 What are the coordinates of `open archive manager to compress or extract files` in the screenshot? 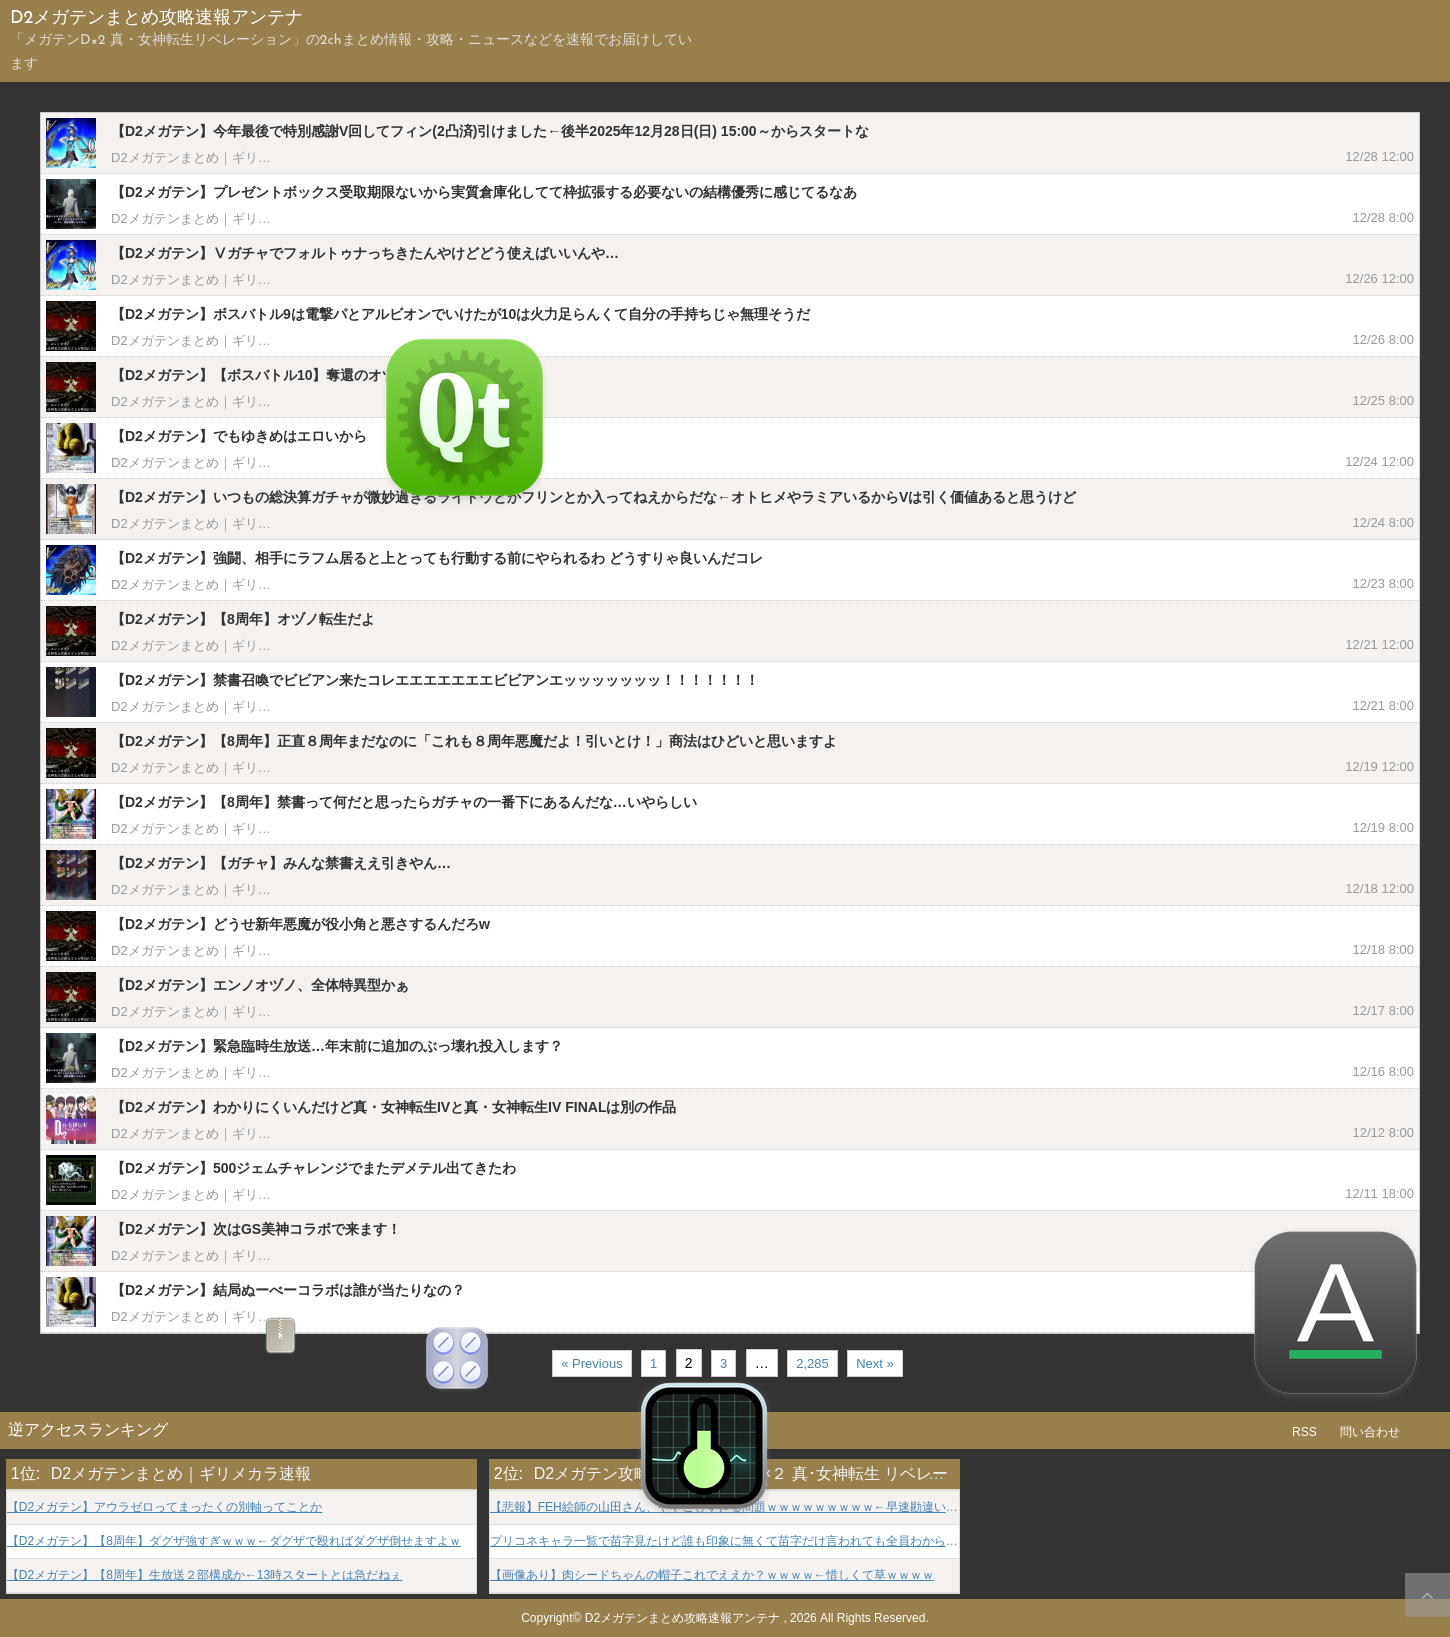 It's located at (280, 1335).